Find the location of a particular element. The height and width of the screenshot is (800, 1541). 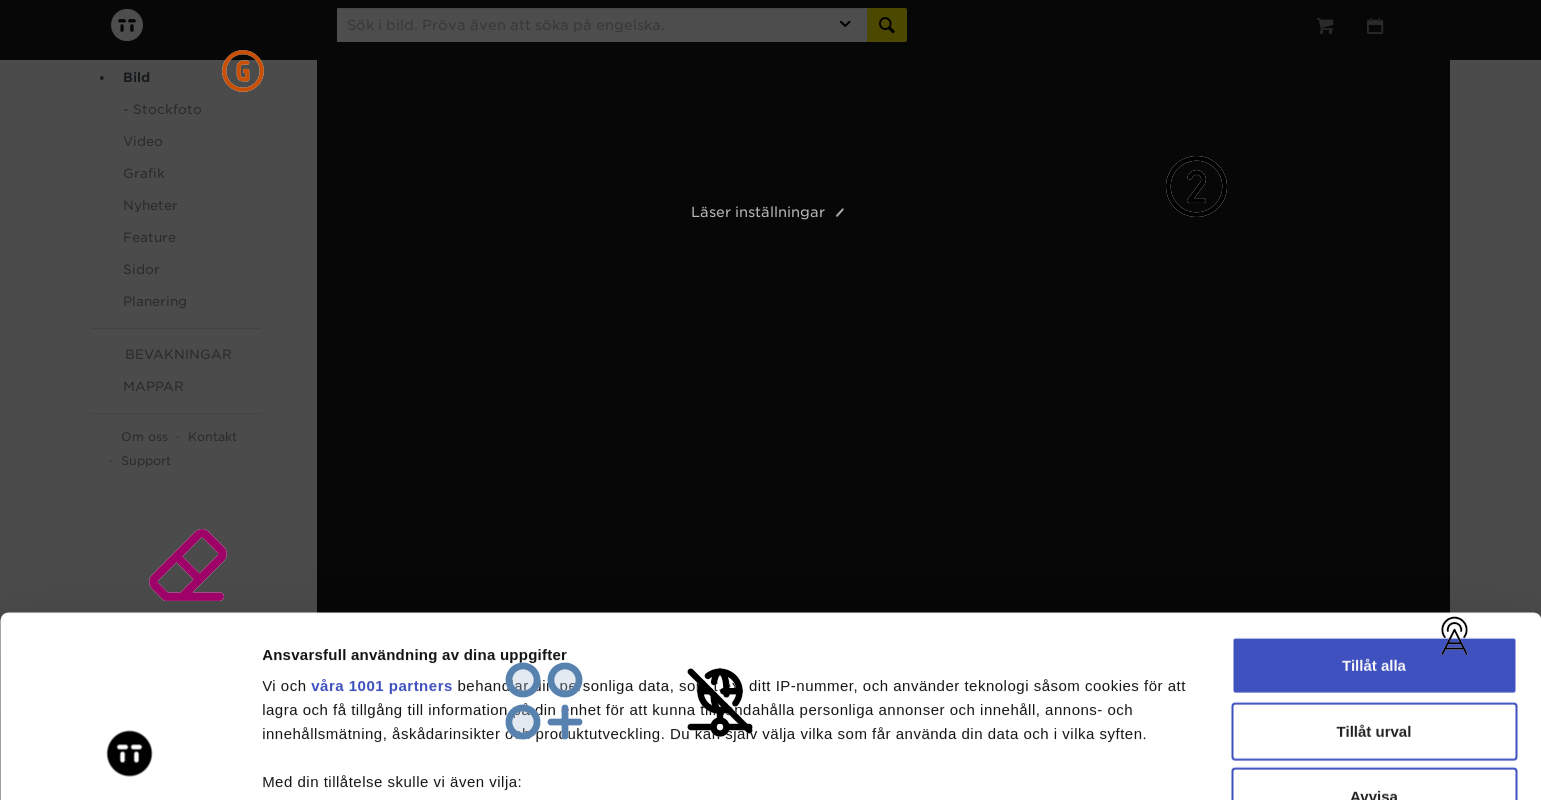

indicates step two in a multi-step process is located at coordinates (1196, 186).